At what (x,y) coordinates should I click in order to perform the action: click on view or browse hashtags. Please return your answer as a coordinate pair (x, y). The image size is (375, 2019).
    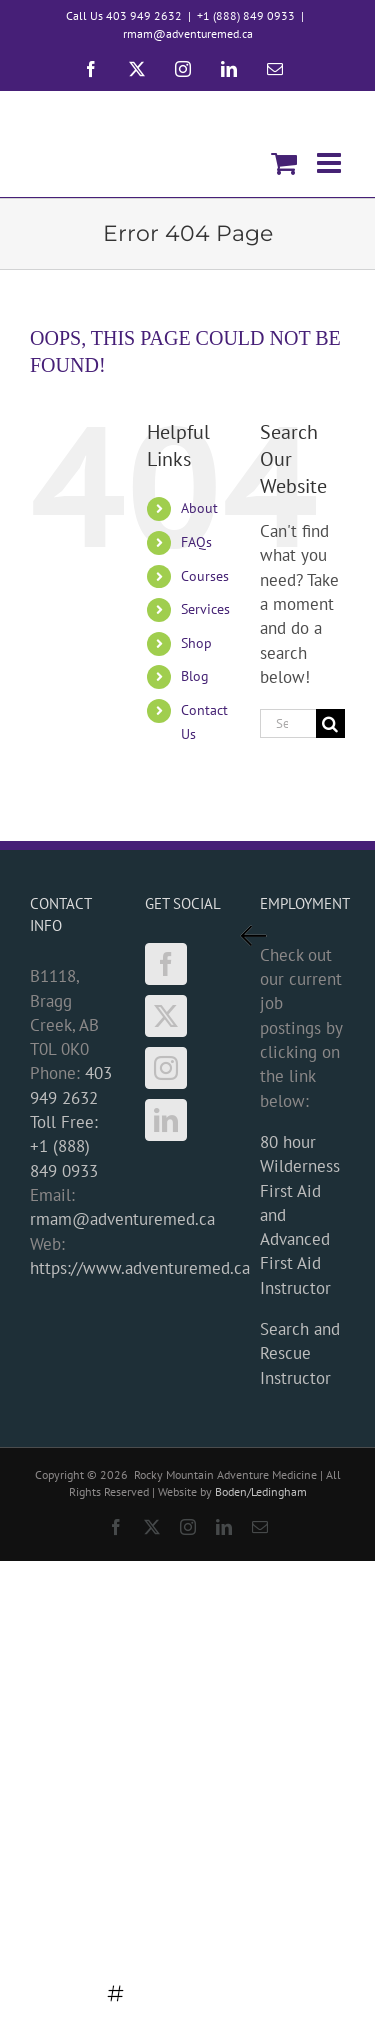
    Looking at the image, I should click on (115, 1993).